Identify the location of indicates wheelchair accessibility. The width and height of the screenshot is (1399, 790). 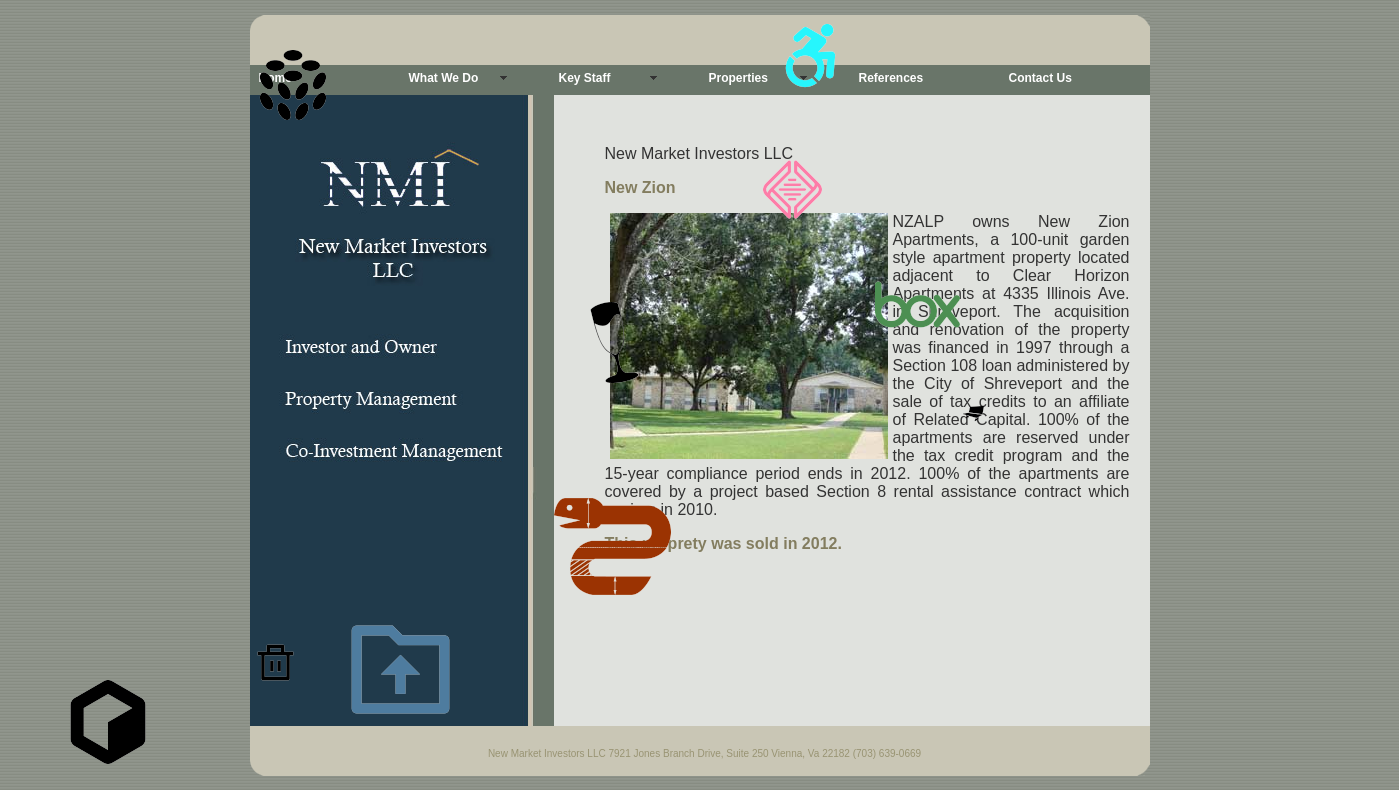
(810, 55).